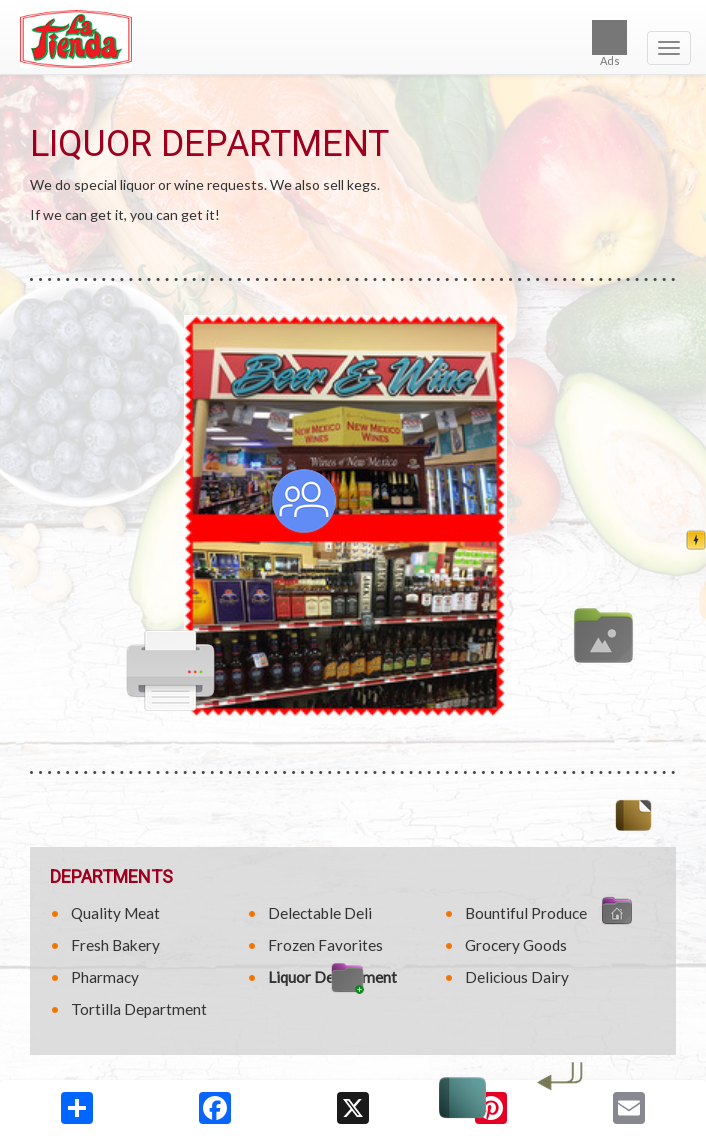 Image resolution: width=706 pixels, height=1136 pixels. Describe the element at coordinates (559, 1076) in the screenshot. I see `reply to all recipients of an email` at that location.